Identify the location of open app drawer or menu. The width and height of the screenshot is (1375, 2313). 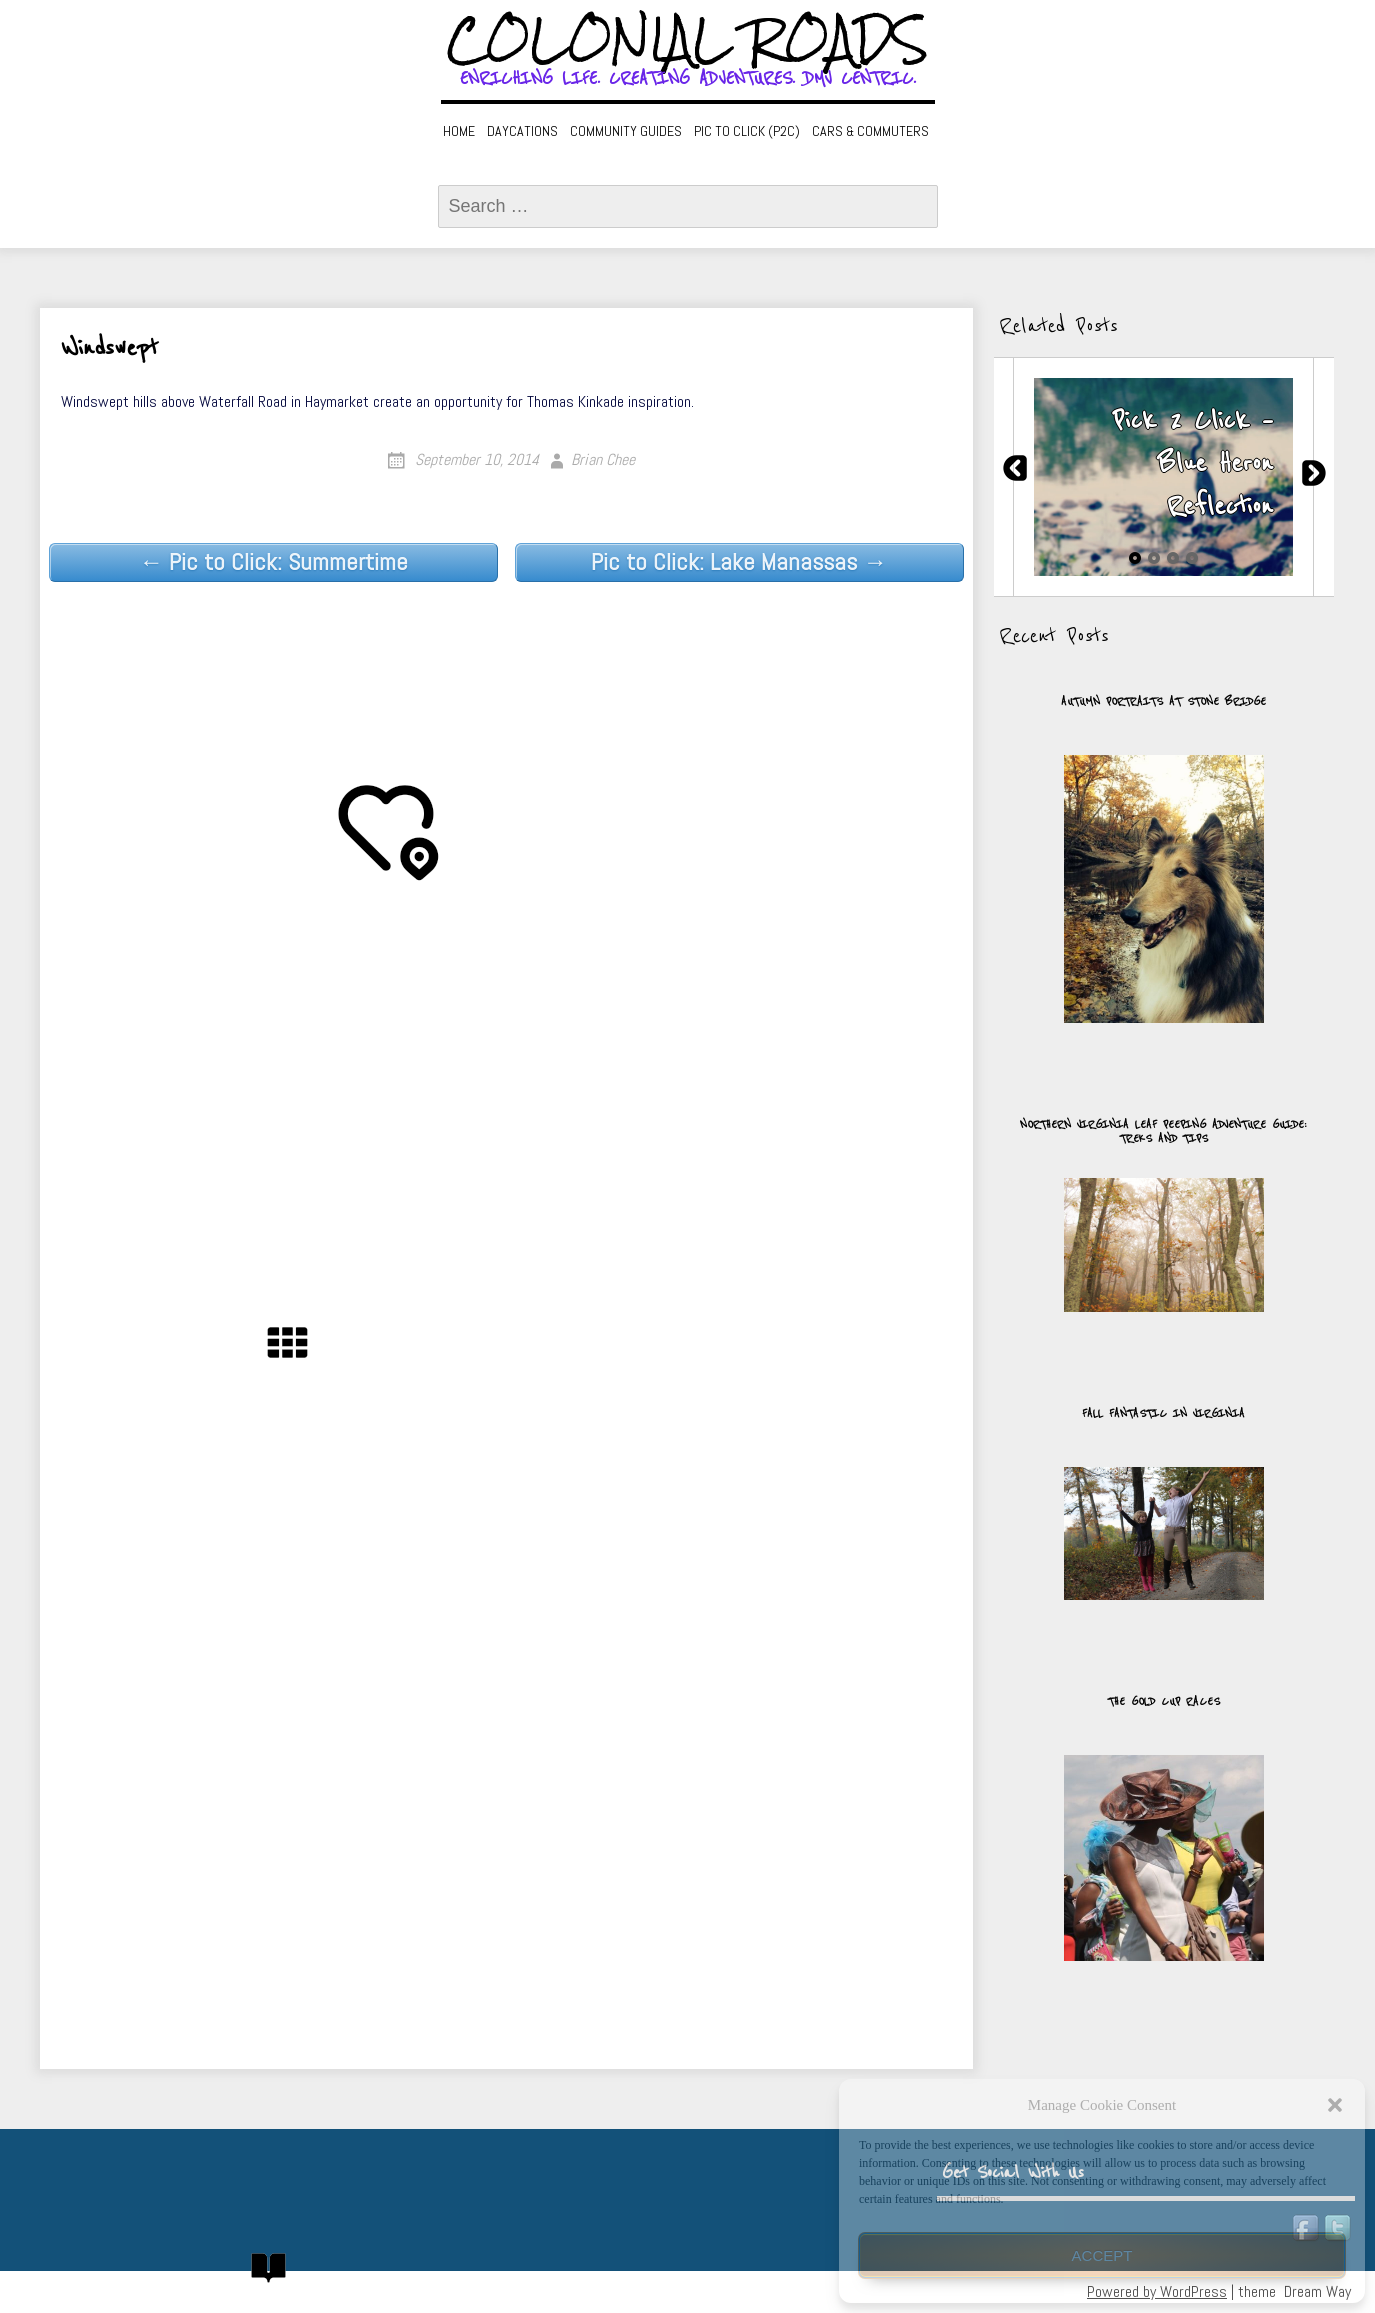
(287, 1342).